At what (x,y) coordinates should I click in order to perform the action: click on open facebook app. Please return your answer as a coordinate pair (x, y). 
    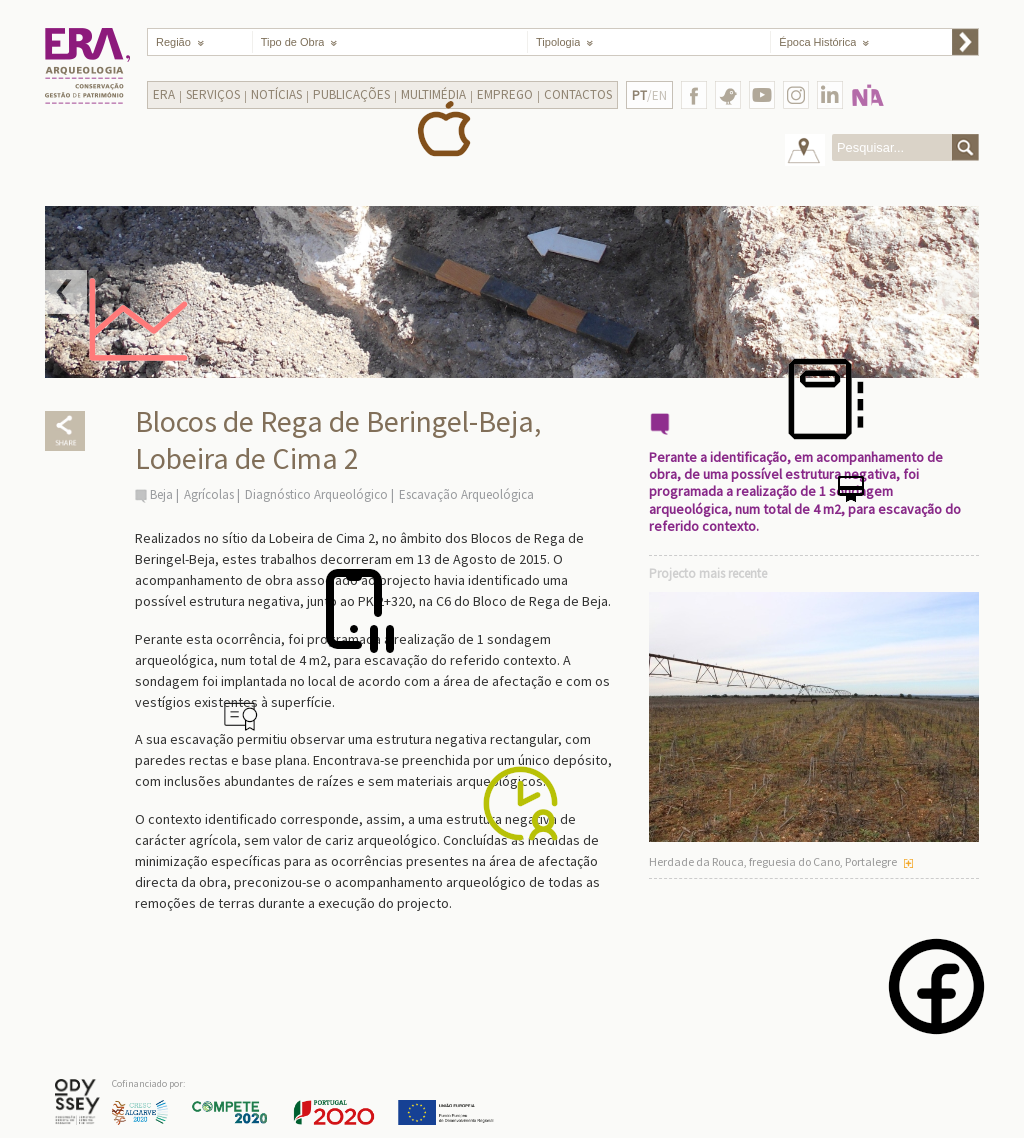
    Looking at the image, I should click on (936, 986).